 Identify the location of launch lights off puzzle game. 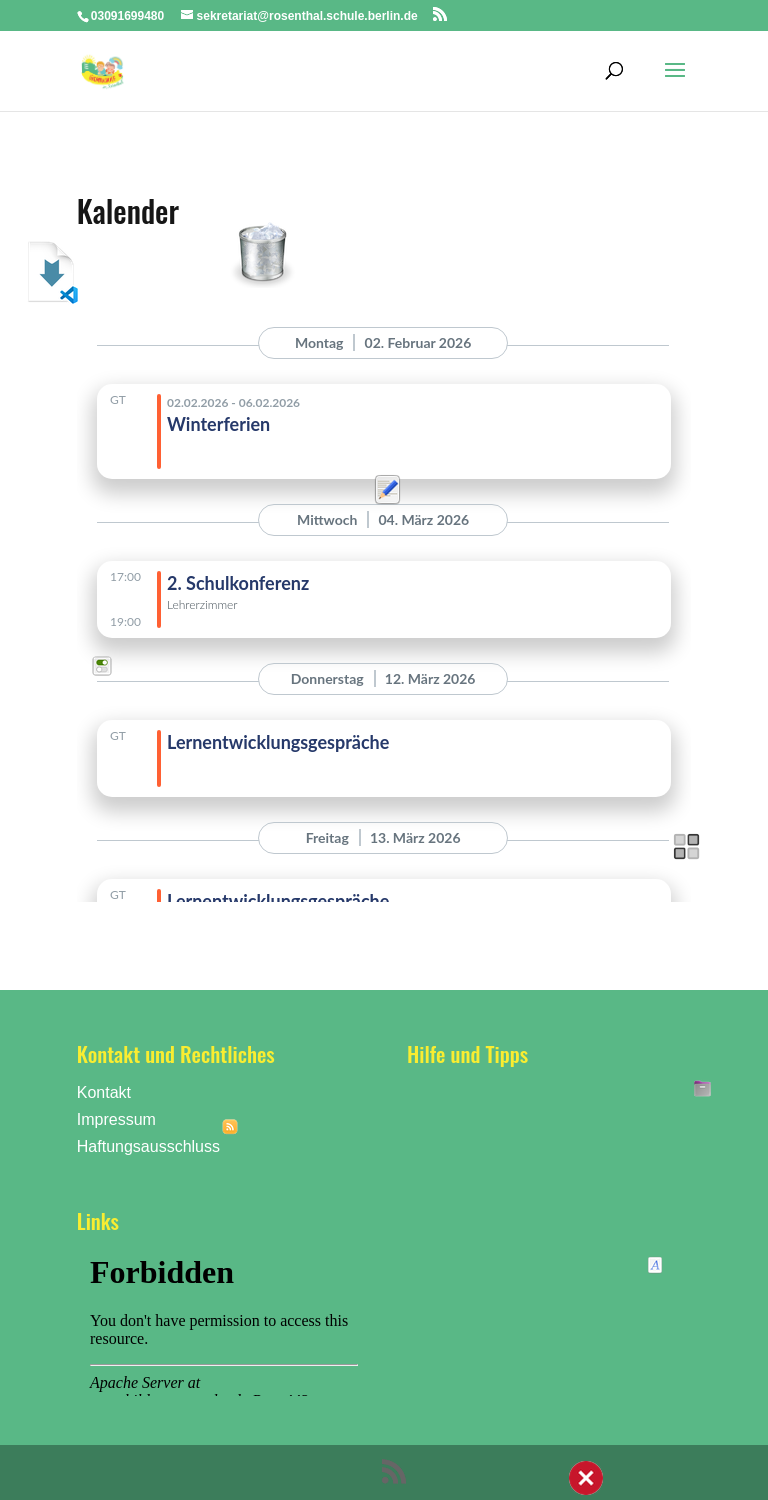
(687, 847).